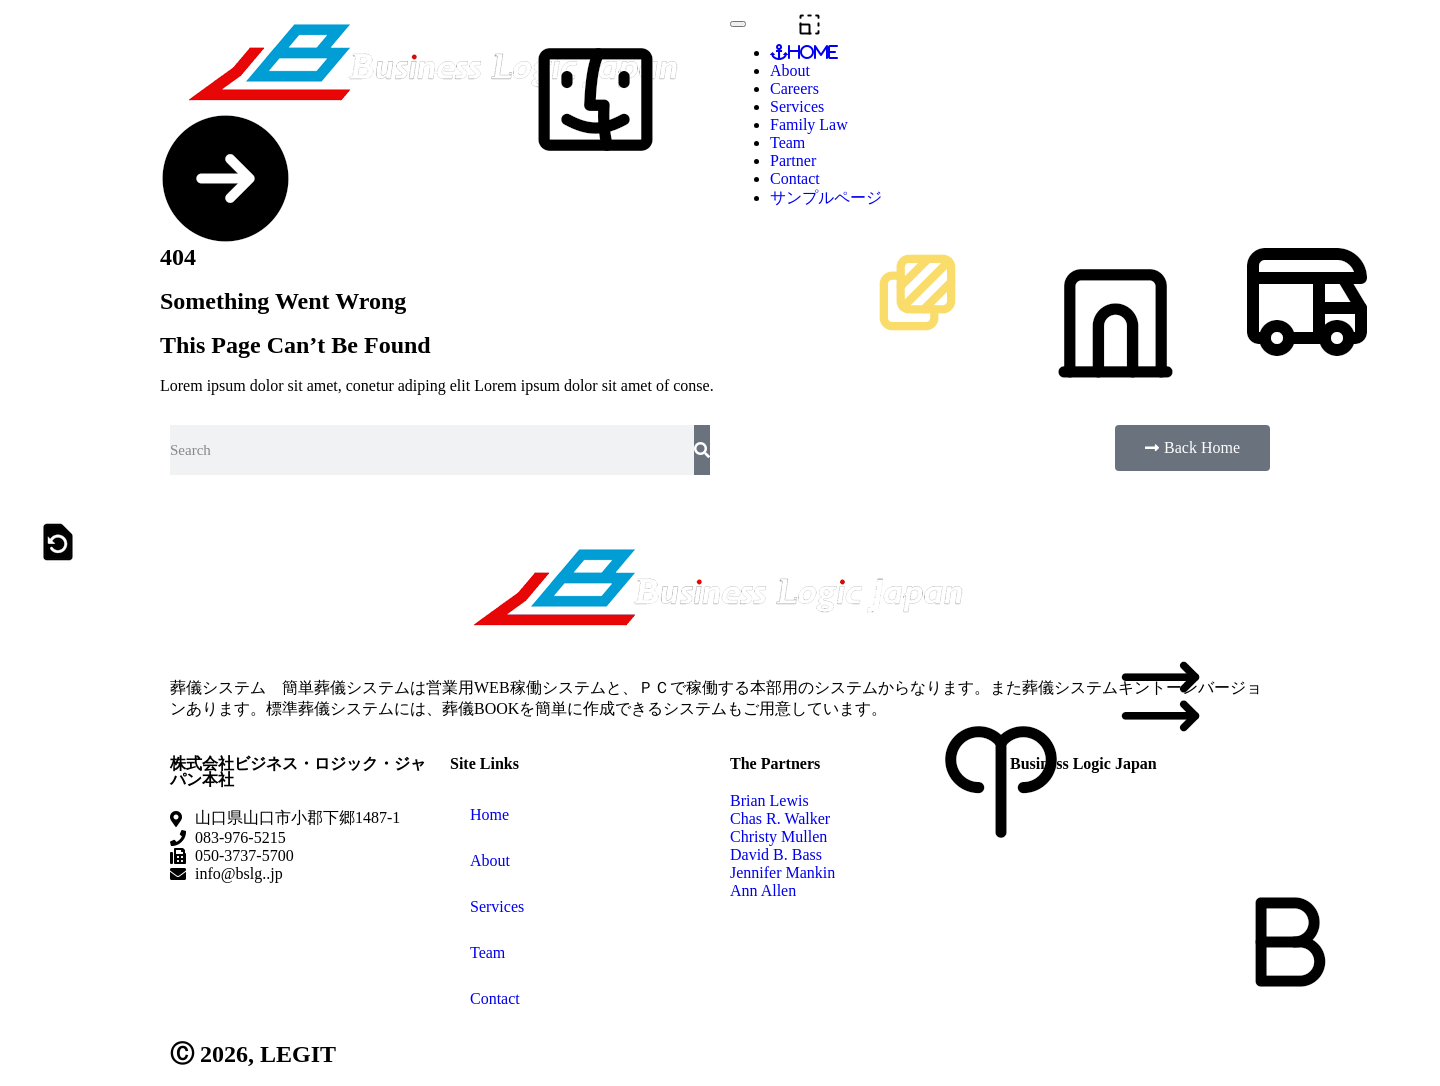 The width and height of the screenshot is (1440, 1086). I want to click on proceed to the next step, so click(225, 178).